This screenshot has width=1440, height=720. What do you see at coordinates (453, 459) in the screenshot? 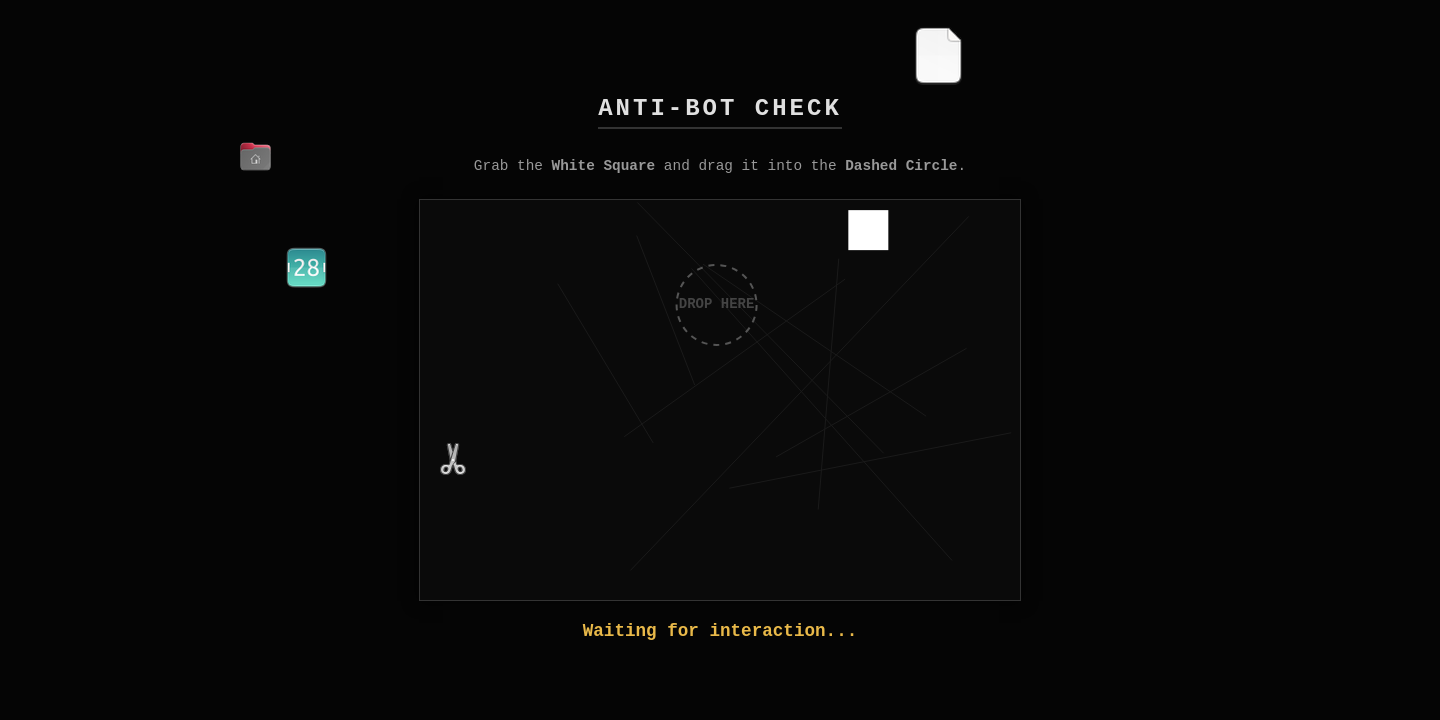
I see `cut selected content to clipboard` at bounding box center [453, 459].